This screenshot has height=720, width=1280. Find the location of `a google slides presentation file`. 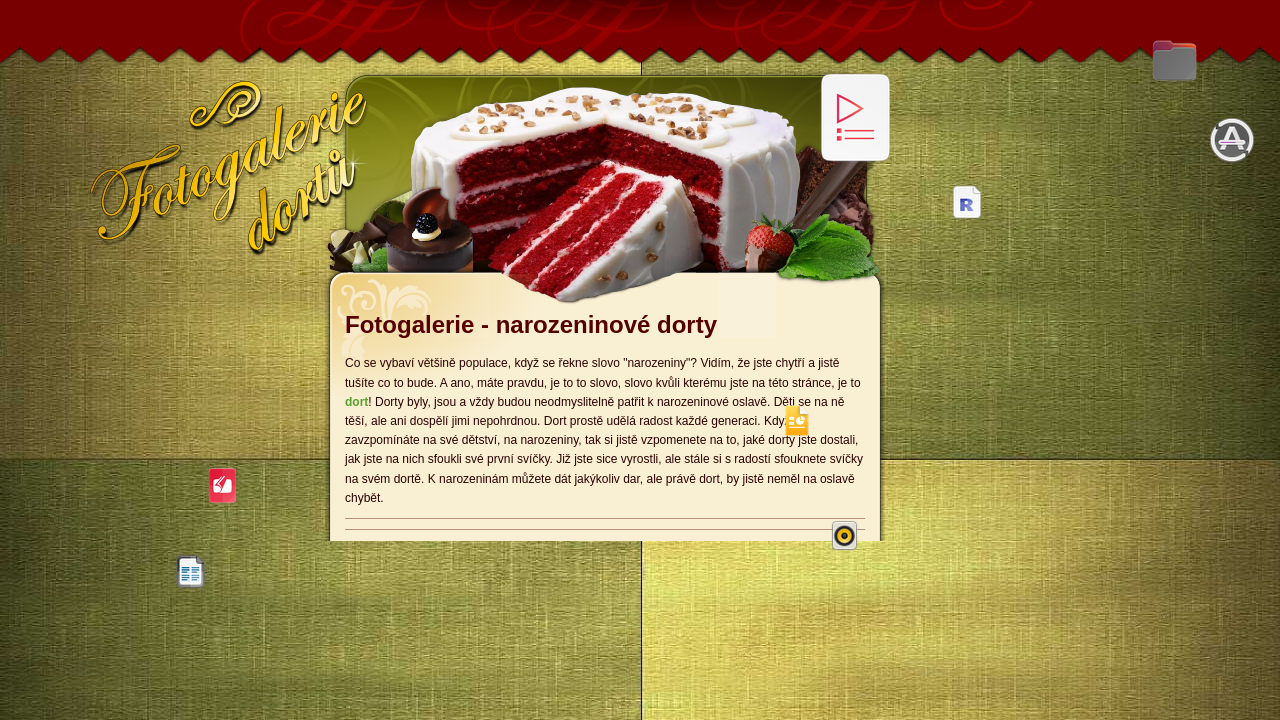

a google slides presentation file is located at coordinates (797, 421).